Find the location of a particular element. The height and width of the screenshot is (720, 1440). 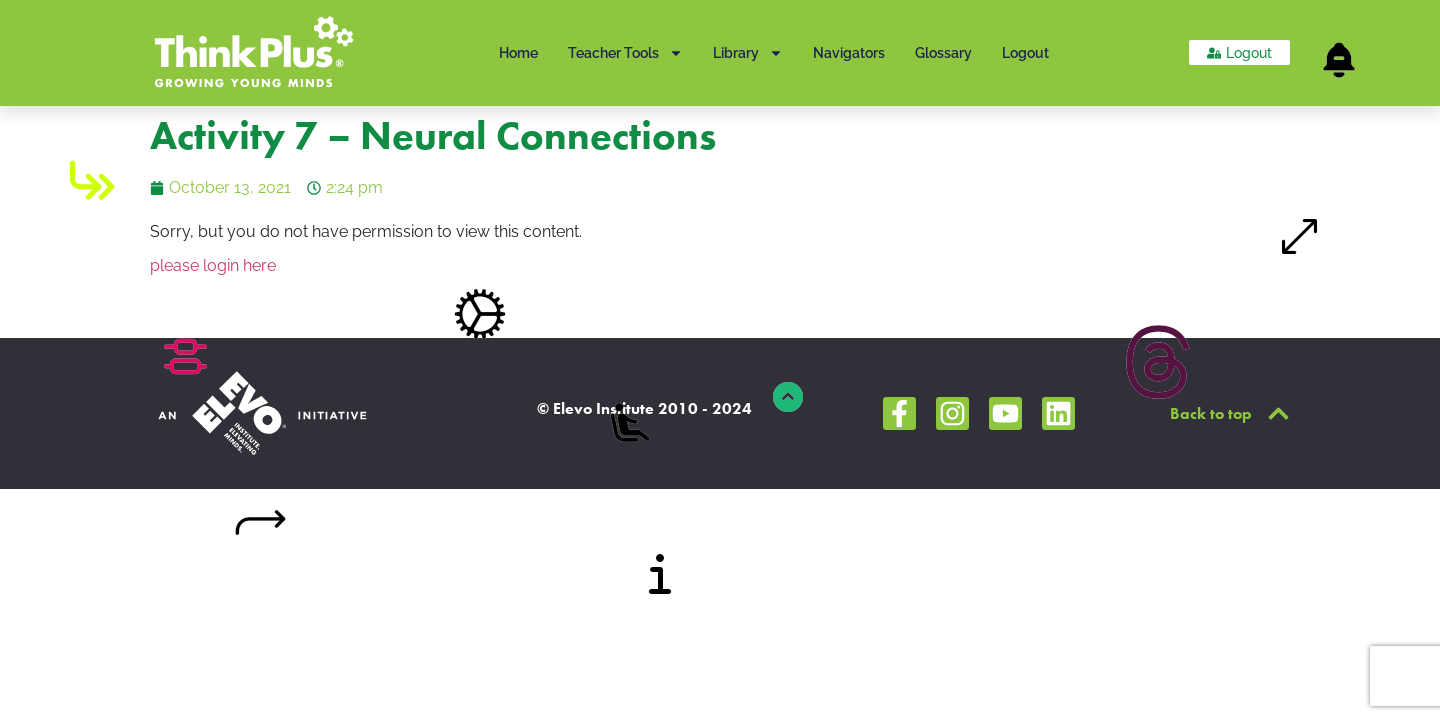

select extra legroom or recline seating is located at coordinates (630, 423).